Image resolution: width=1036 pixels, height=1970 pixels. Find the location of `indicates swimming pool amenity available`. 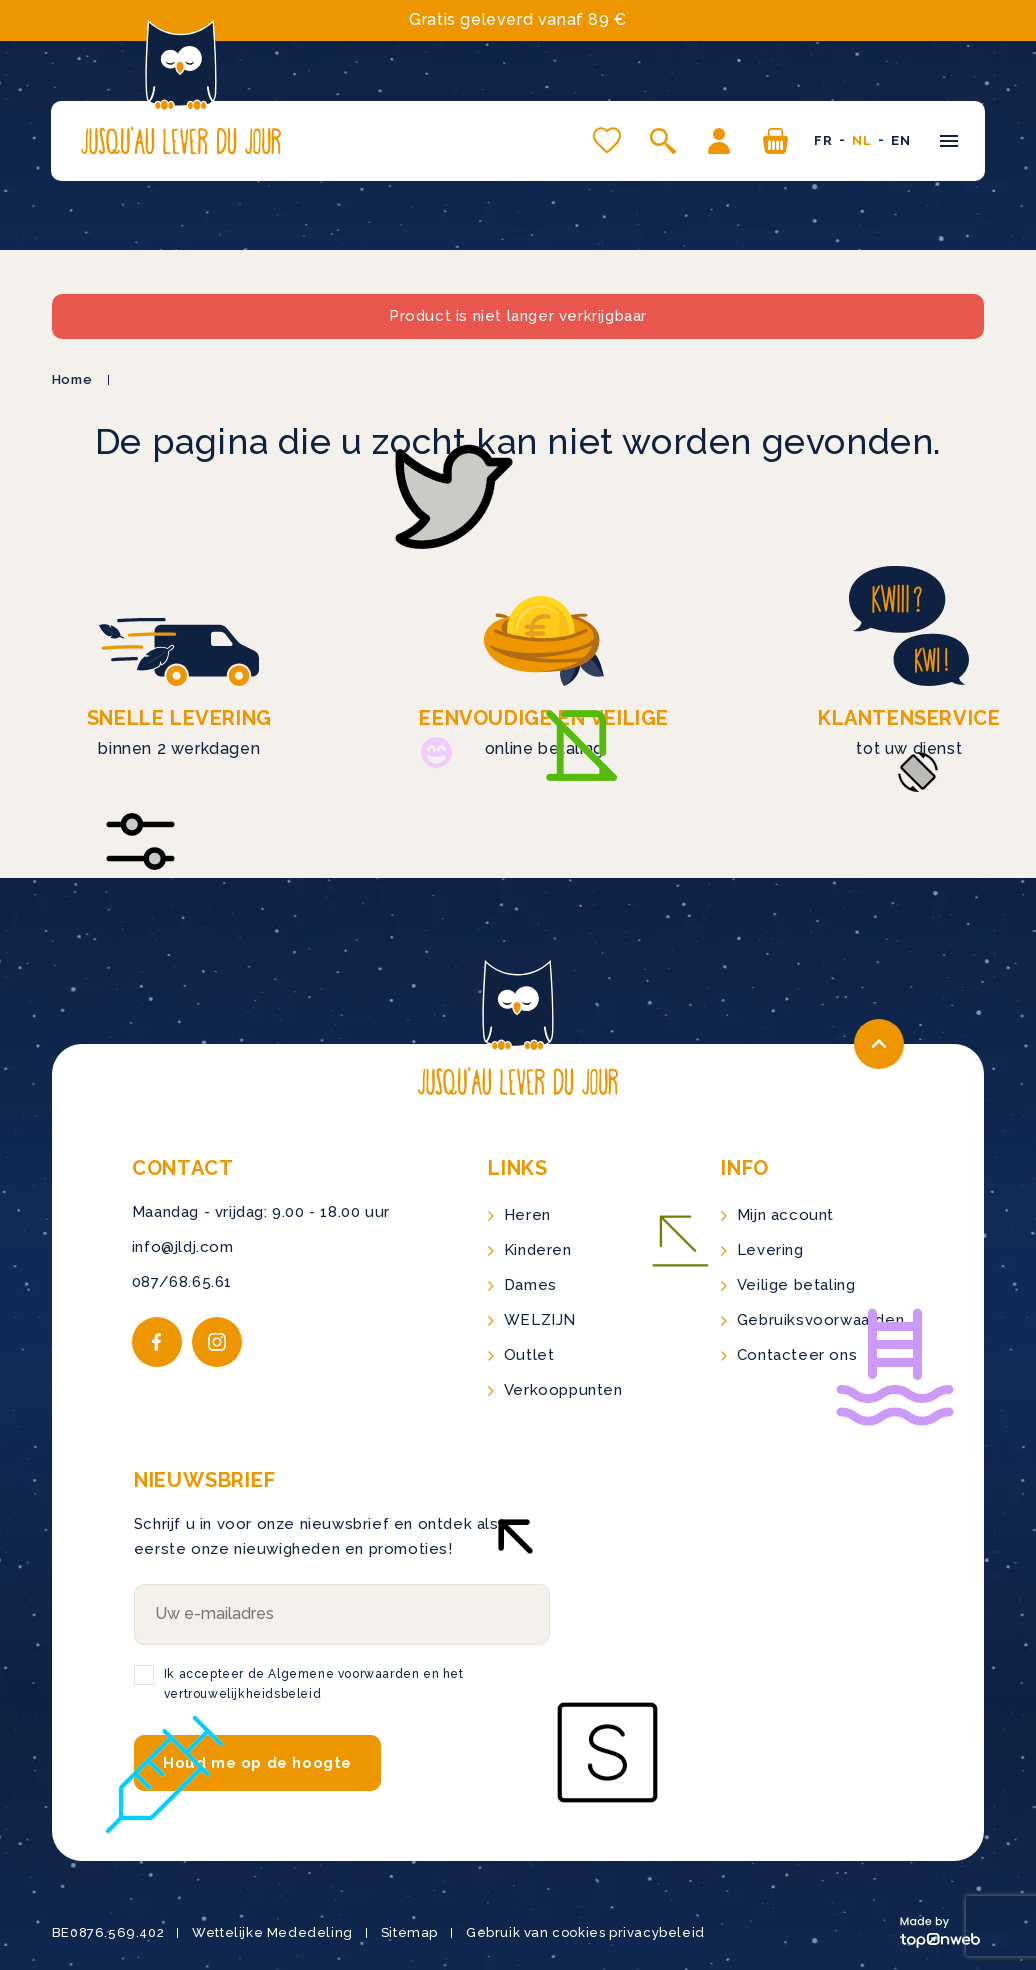

indicates swimming pool amenity available is located at coordinates (895, 1367).